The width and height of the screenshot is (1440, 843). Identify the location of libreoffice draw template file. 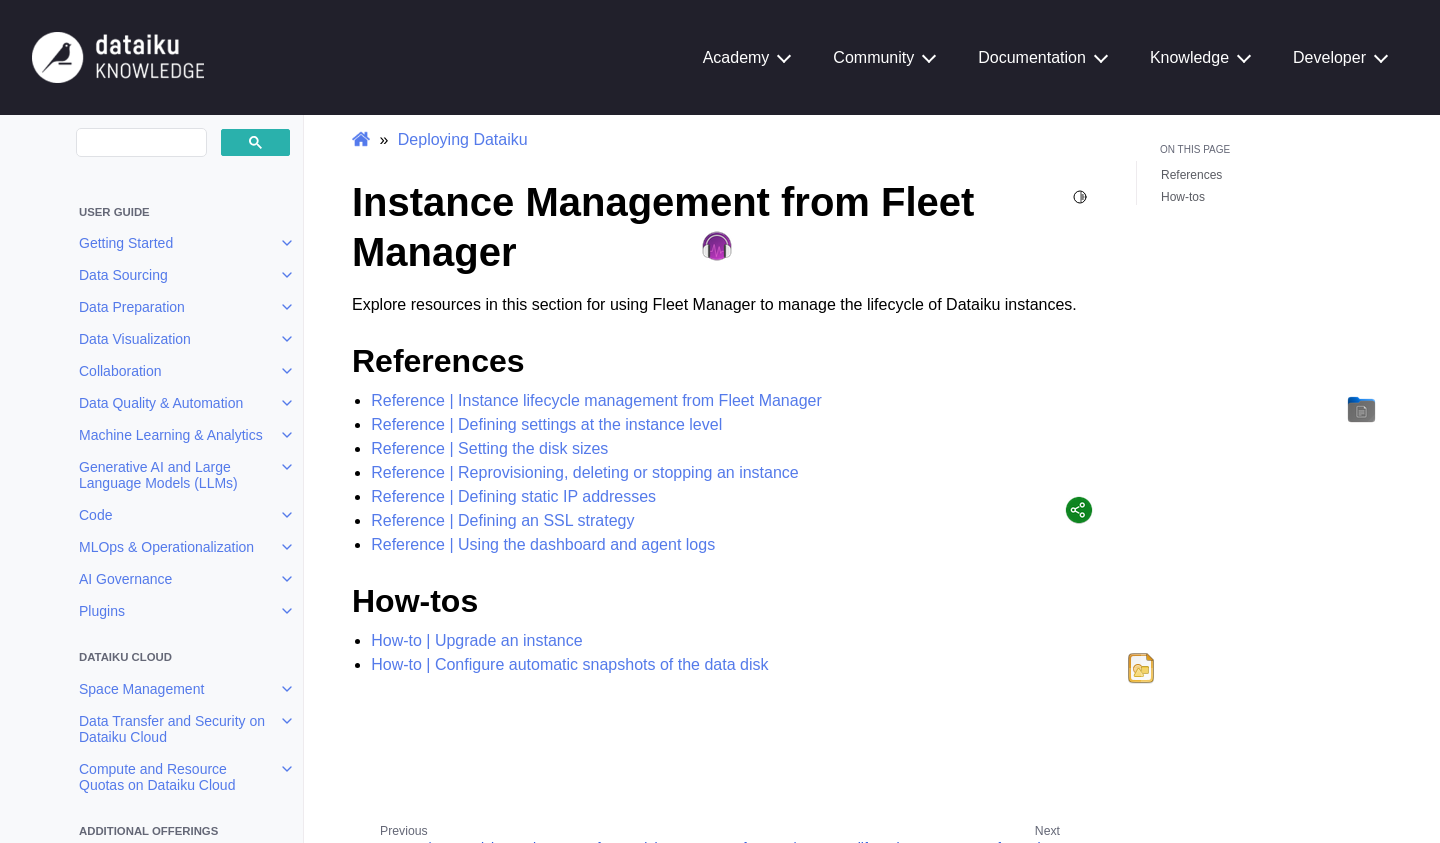
(1141, 668).